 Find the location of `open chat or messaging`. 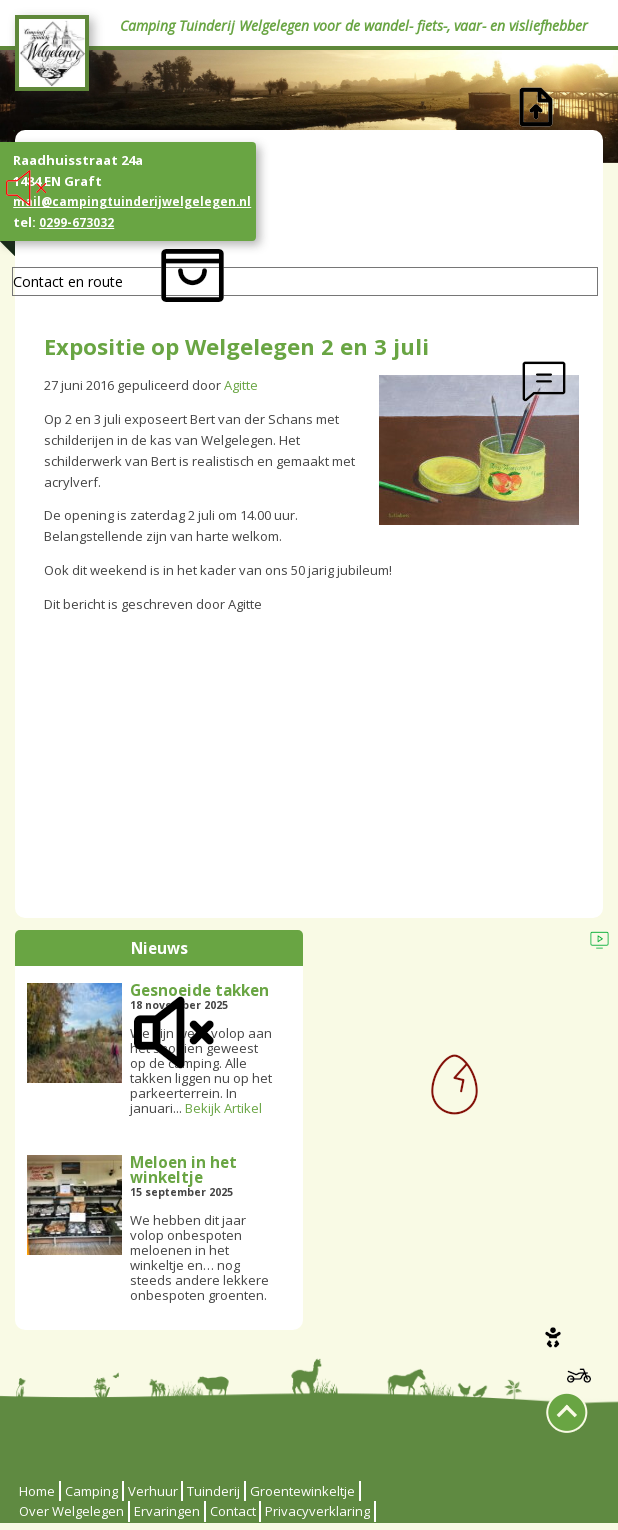

open chat or messaging is located at coordinates (544, 378).